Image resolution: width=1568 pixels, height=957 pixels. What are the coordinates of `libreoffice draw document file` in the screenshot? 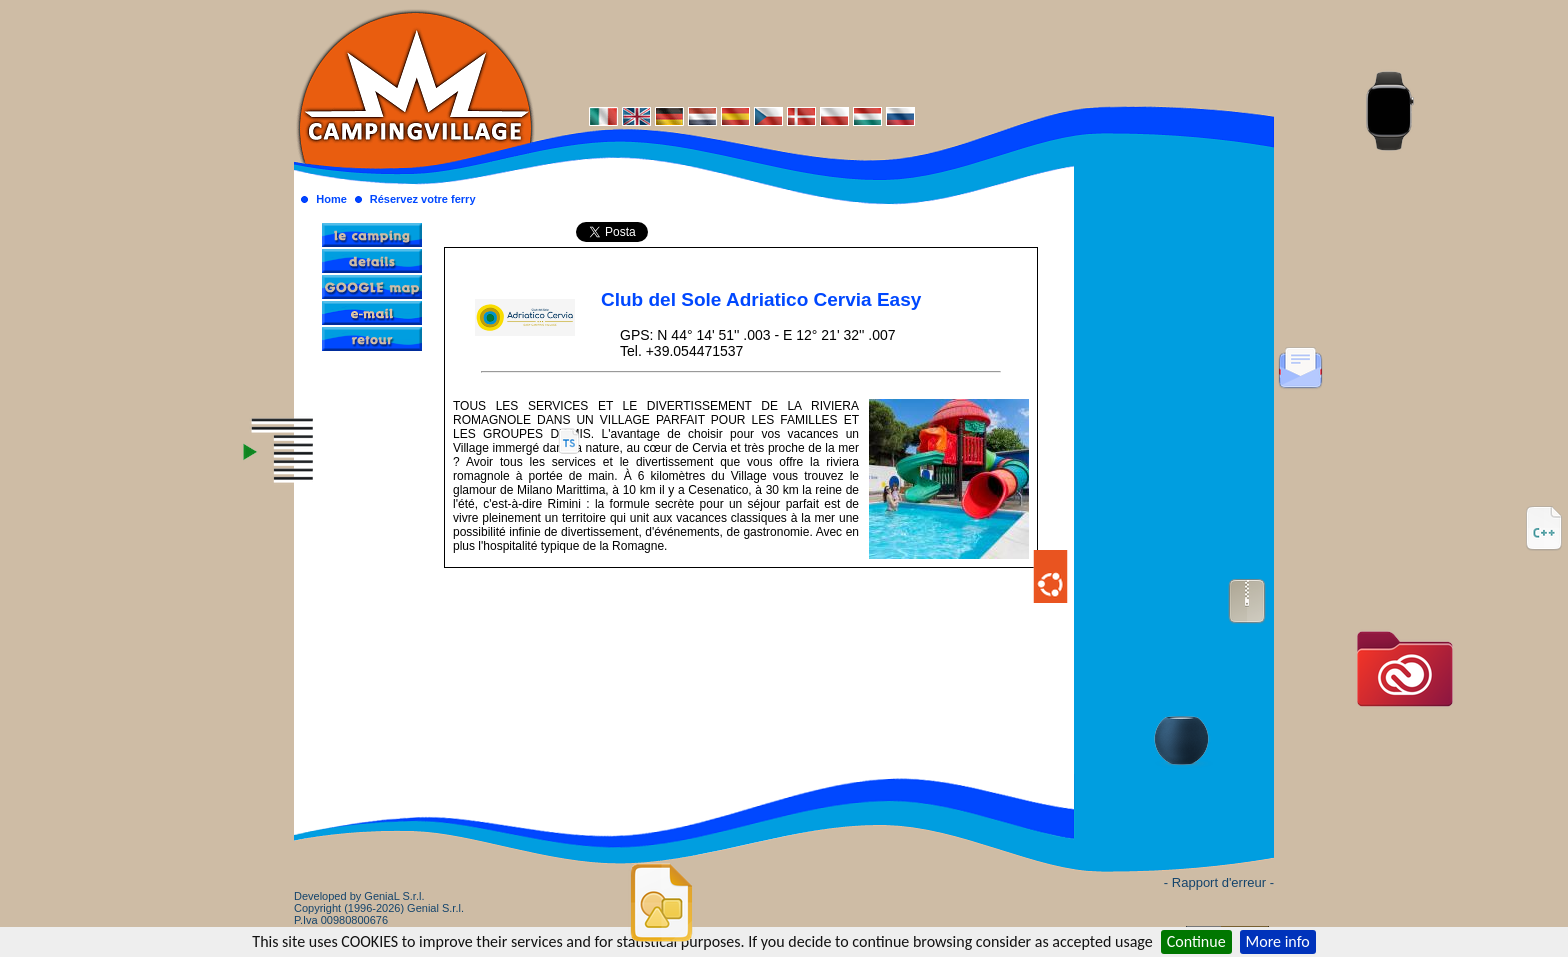 It's located at (661, 902).